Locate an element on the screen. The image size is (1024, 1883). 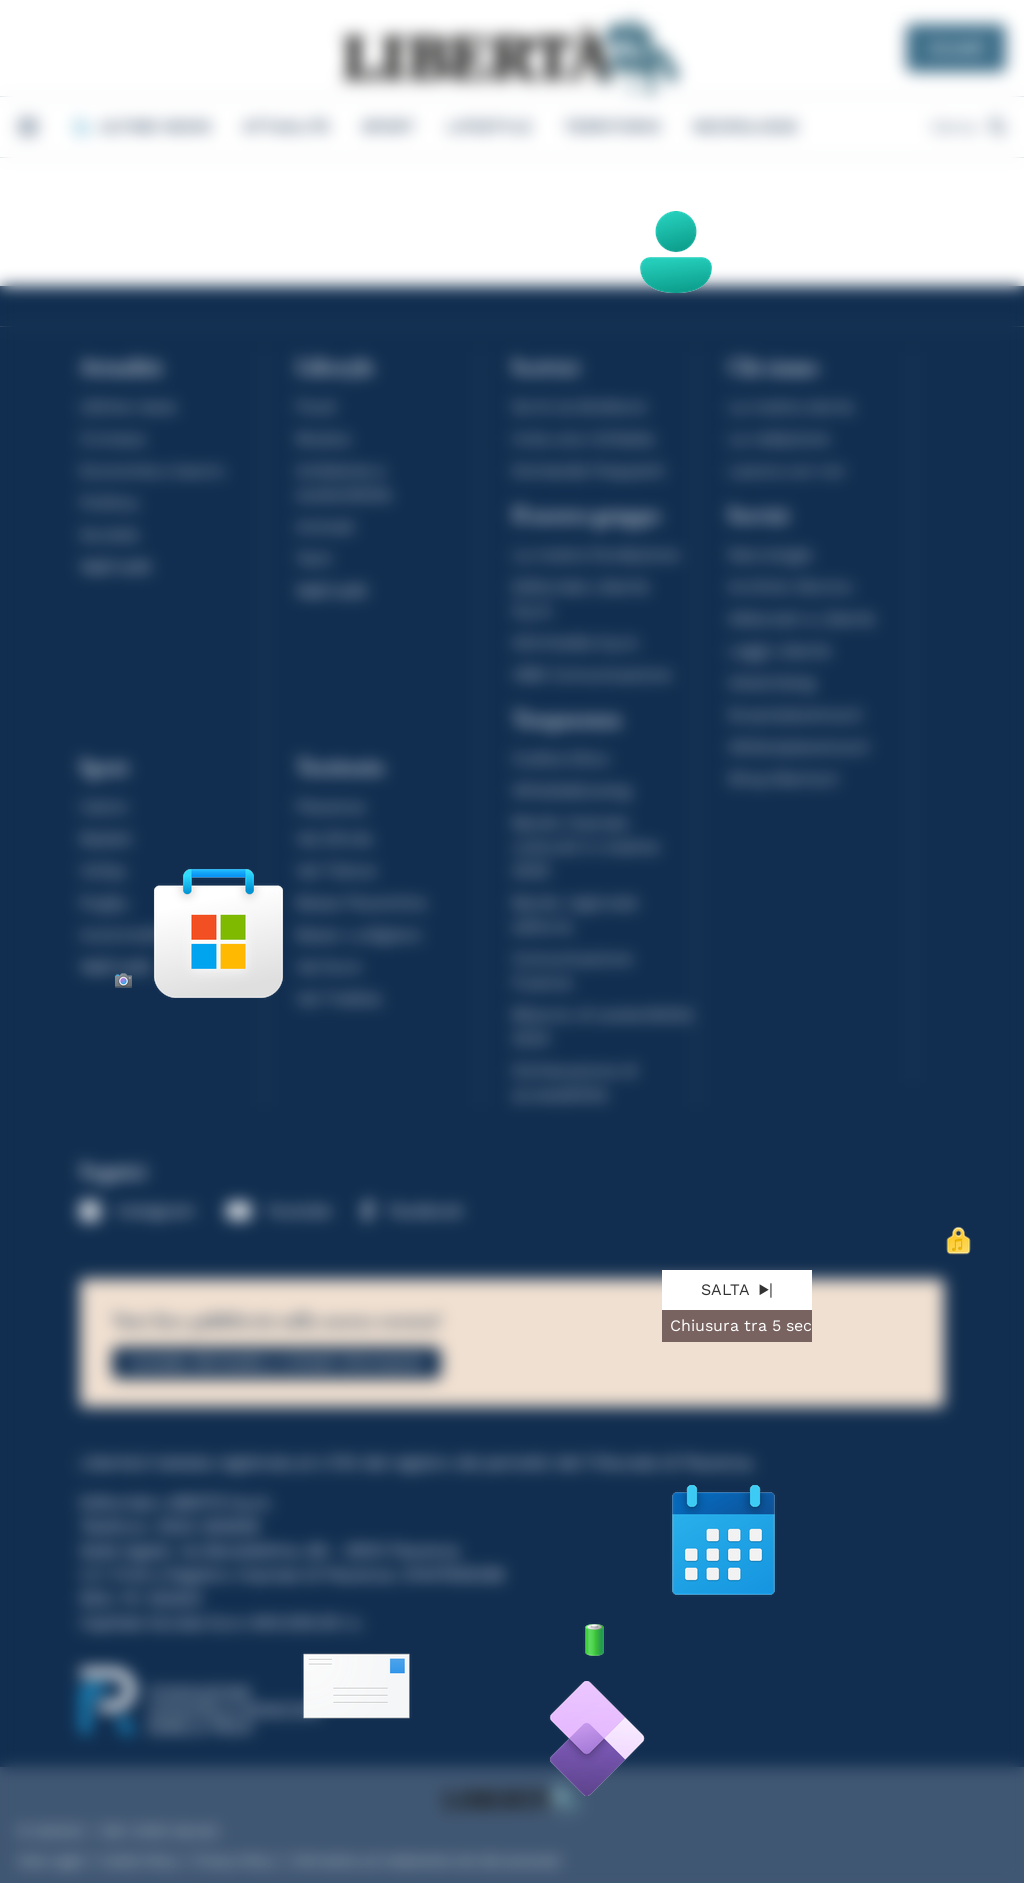
open microsoft power apps operations is located at coordinates (594, 1738).